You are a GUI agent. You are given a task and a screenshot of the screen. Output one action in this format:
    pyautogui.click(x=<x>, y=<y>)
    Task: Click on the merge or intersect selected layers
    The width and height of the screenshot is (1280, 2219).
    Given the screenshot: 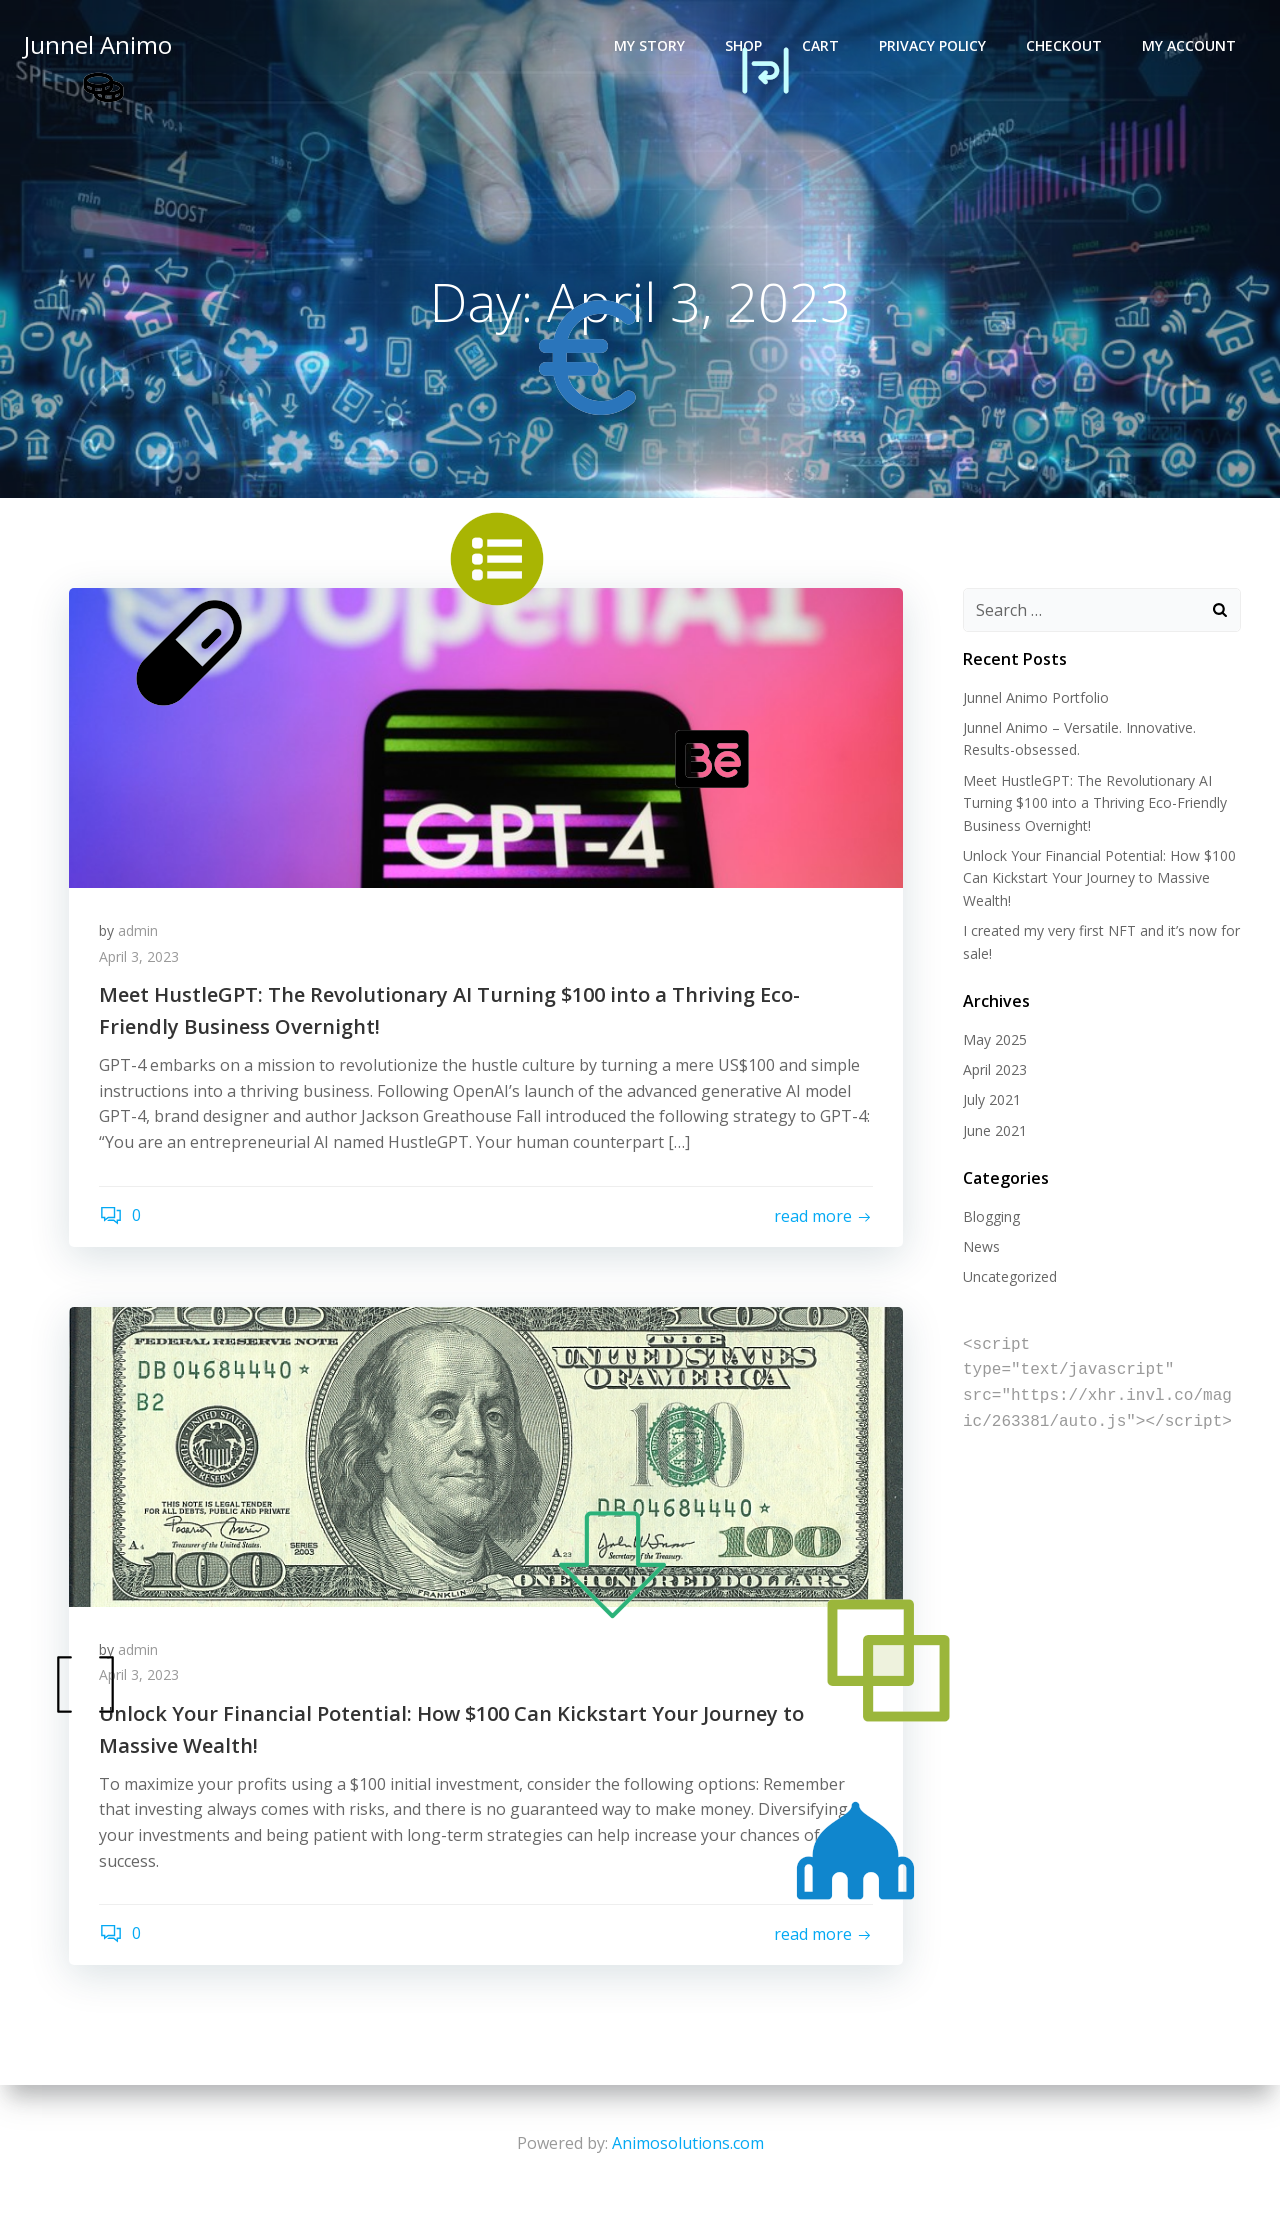 What is the action you would take?
    pyautogui.click(x=888, y=1660)
    